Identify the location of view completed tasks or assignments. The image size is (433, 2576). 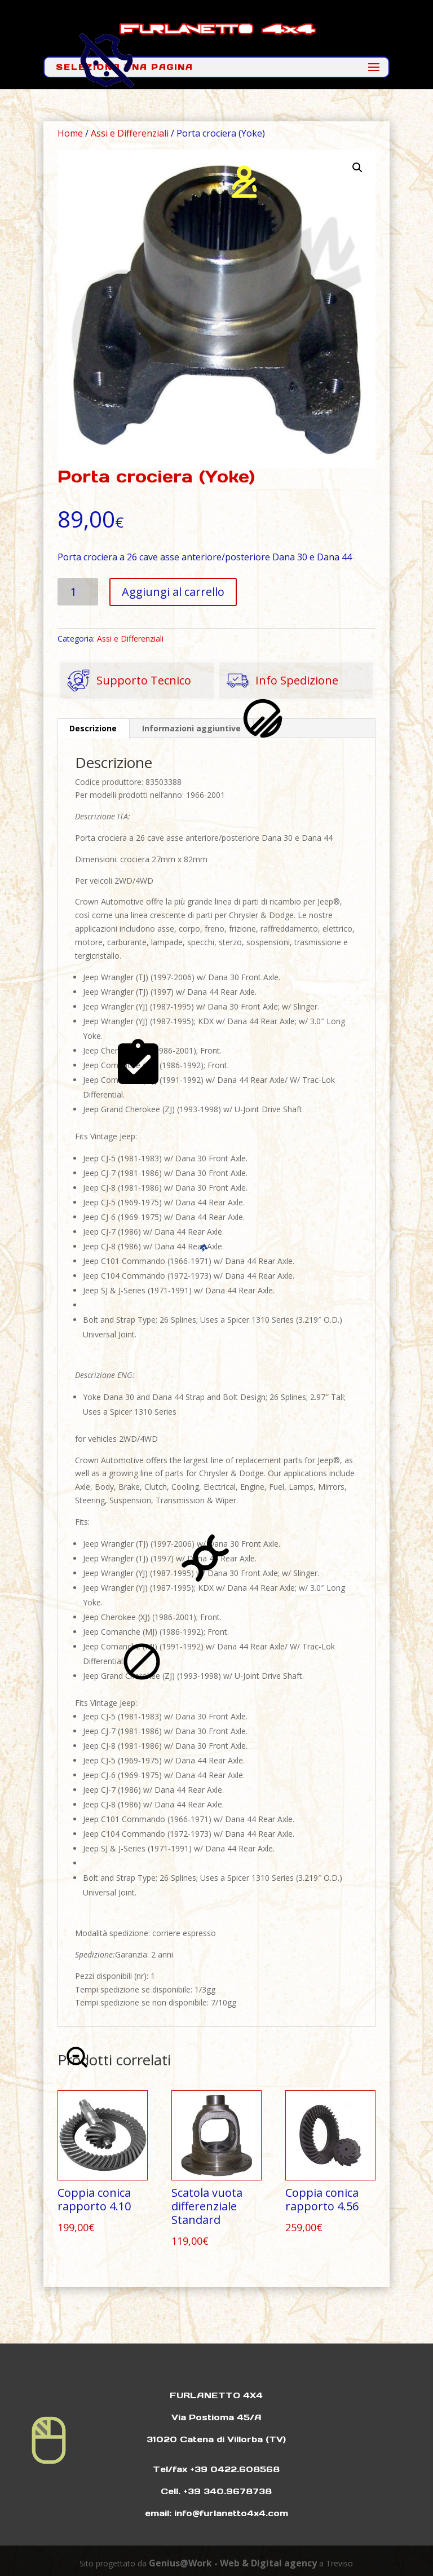
(138, 1064).